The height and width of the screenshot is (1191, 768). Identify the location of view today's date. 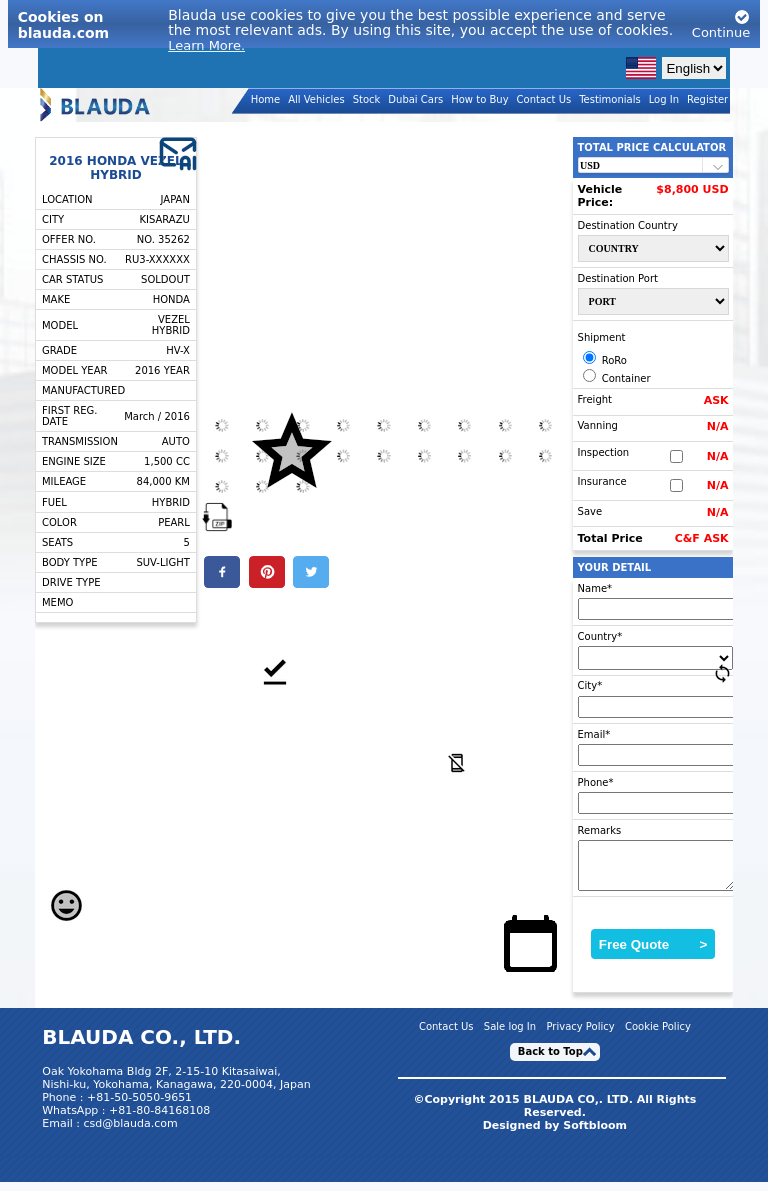
(530, 943).